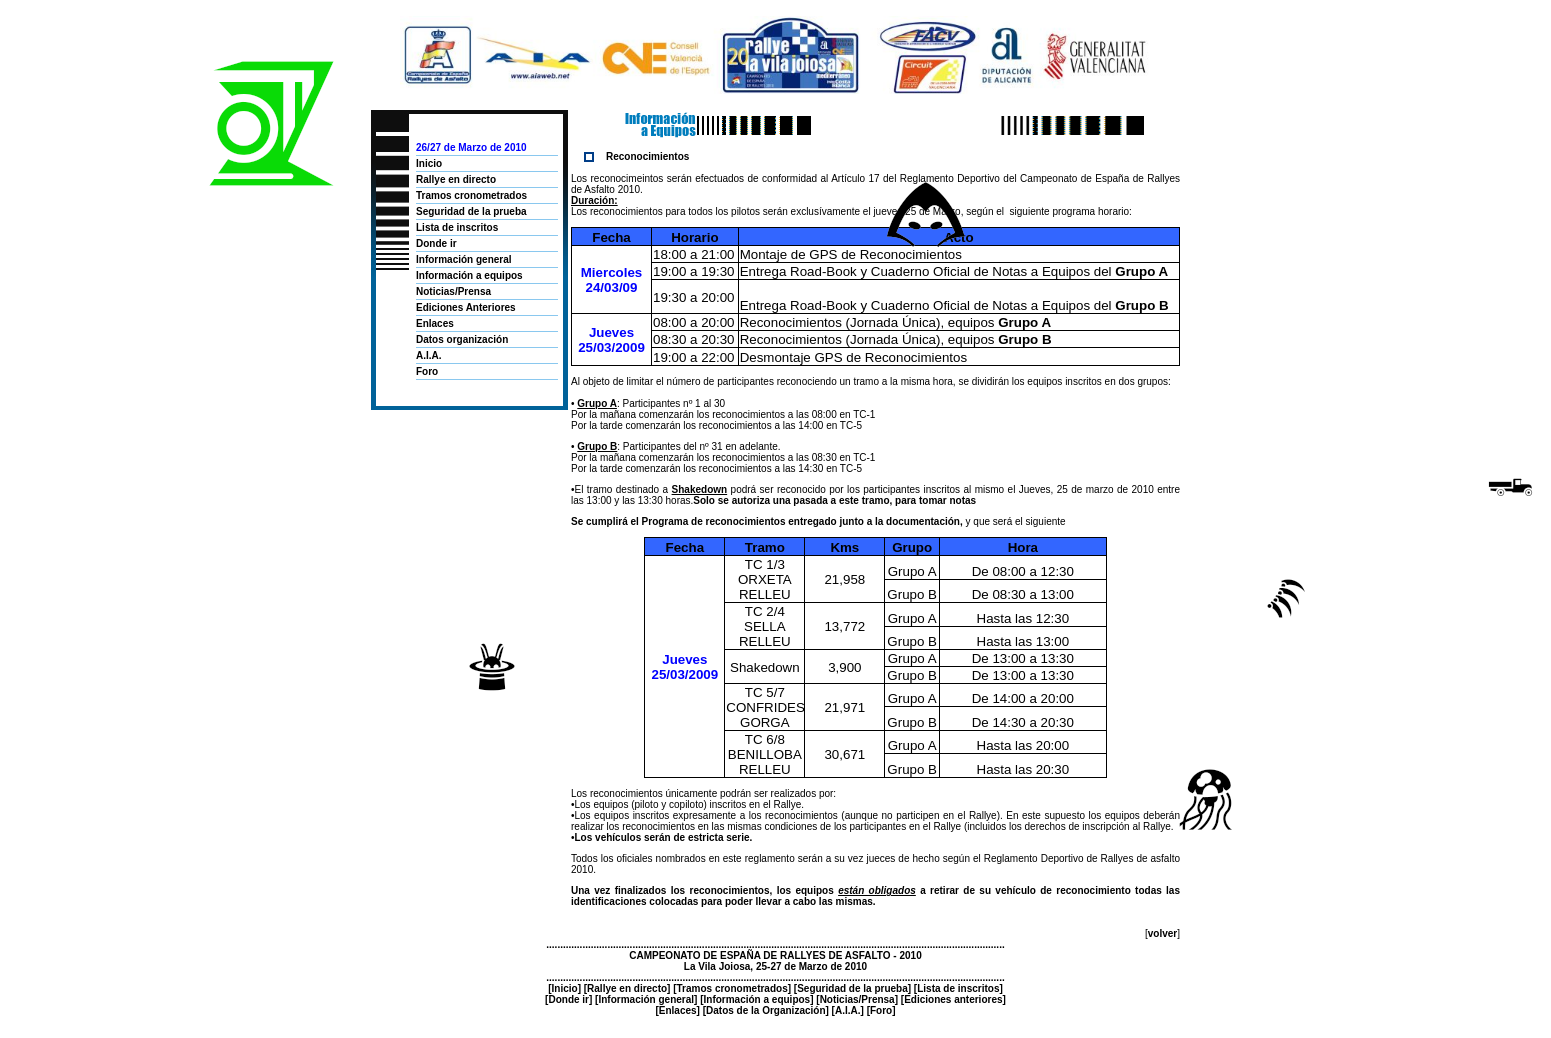 The height and width of the screenshot is (1038, 1551). I want to click on abstract game element or power-up, so click(271, 123).